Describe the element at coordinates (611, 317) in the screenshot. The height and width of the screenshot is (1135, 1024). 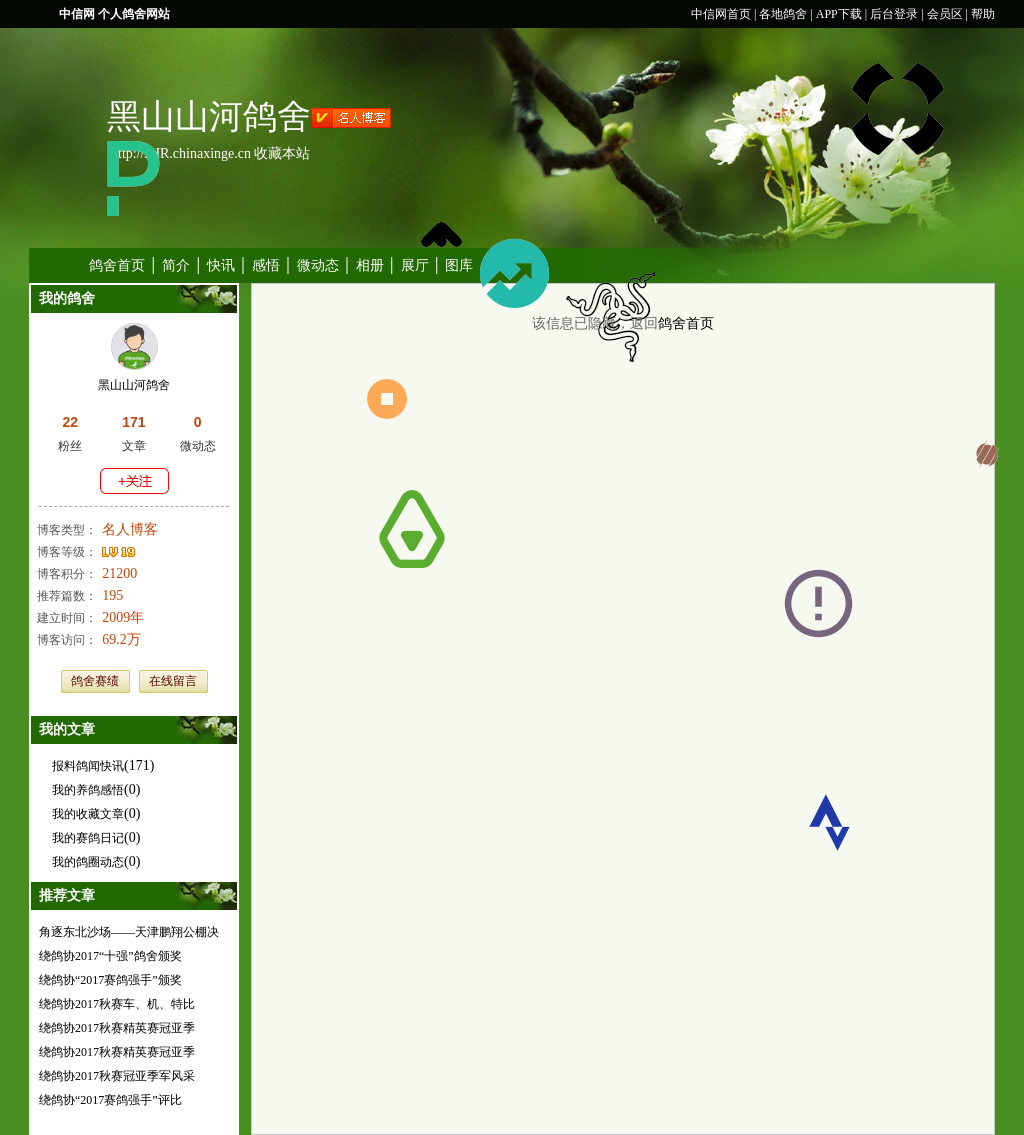
I see `visit razer website or store` at that location.